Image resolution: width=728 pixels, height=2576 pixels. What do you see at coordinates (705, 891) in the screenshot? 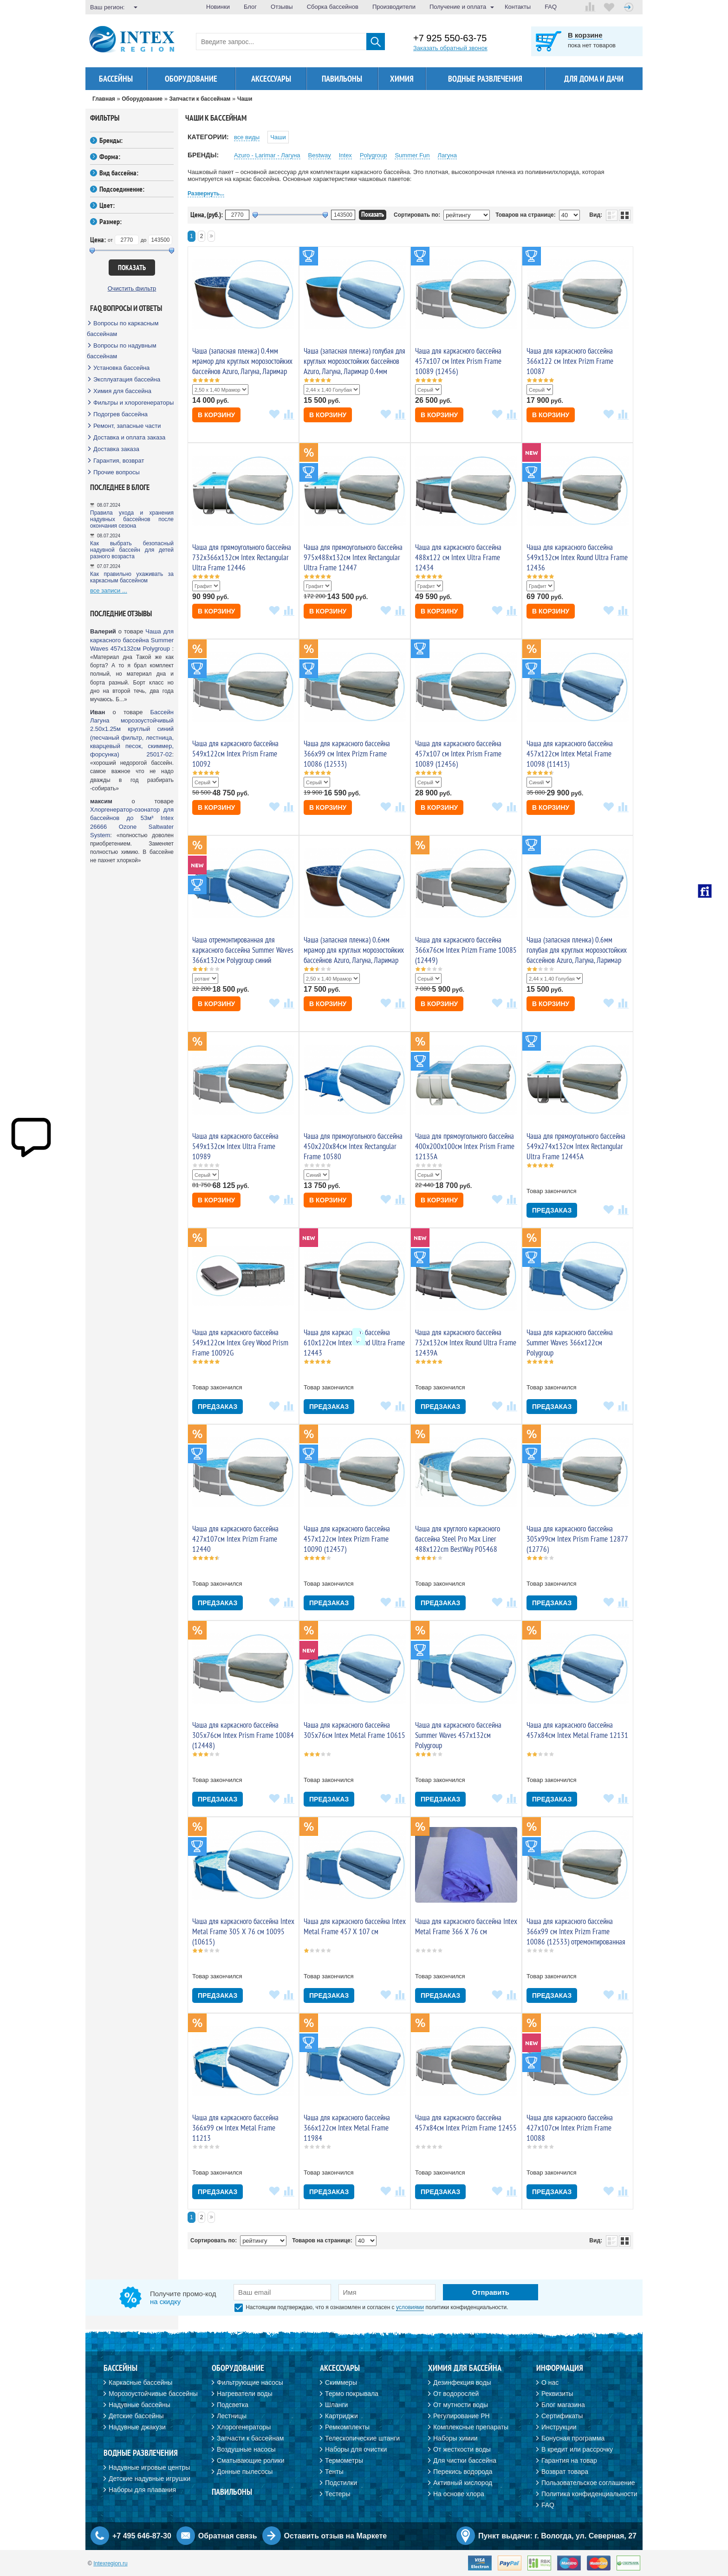
I see `fonticons brand logo` at bounding box center [705, 891].